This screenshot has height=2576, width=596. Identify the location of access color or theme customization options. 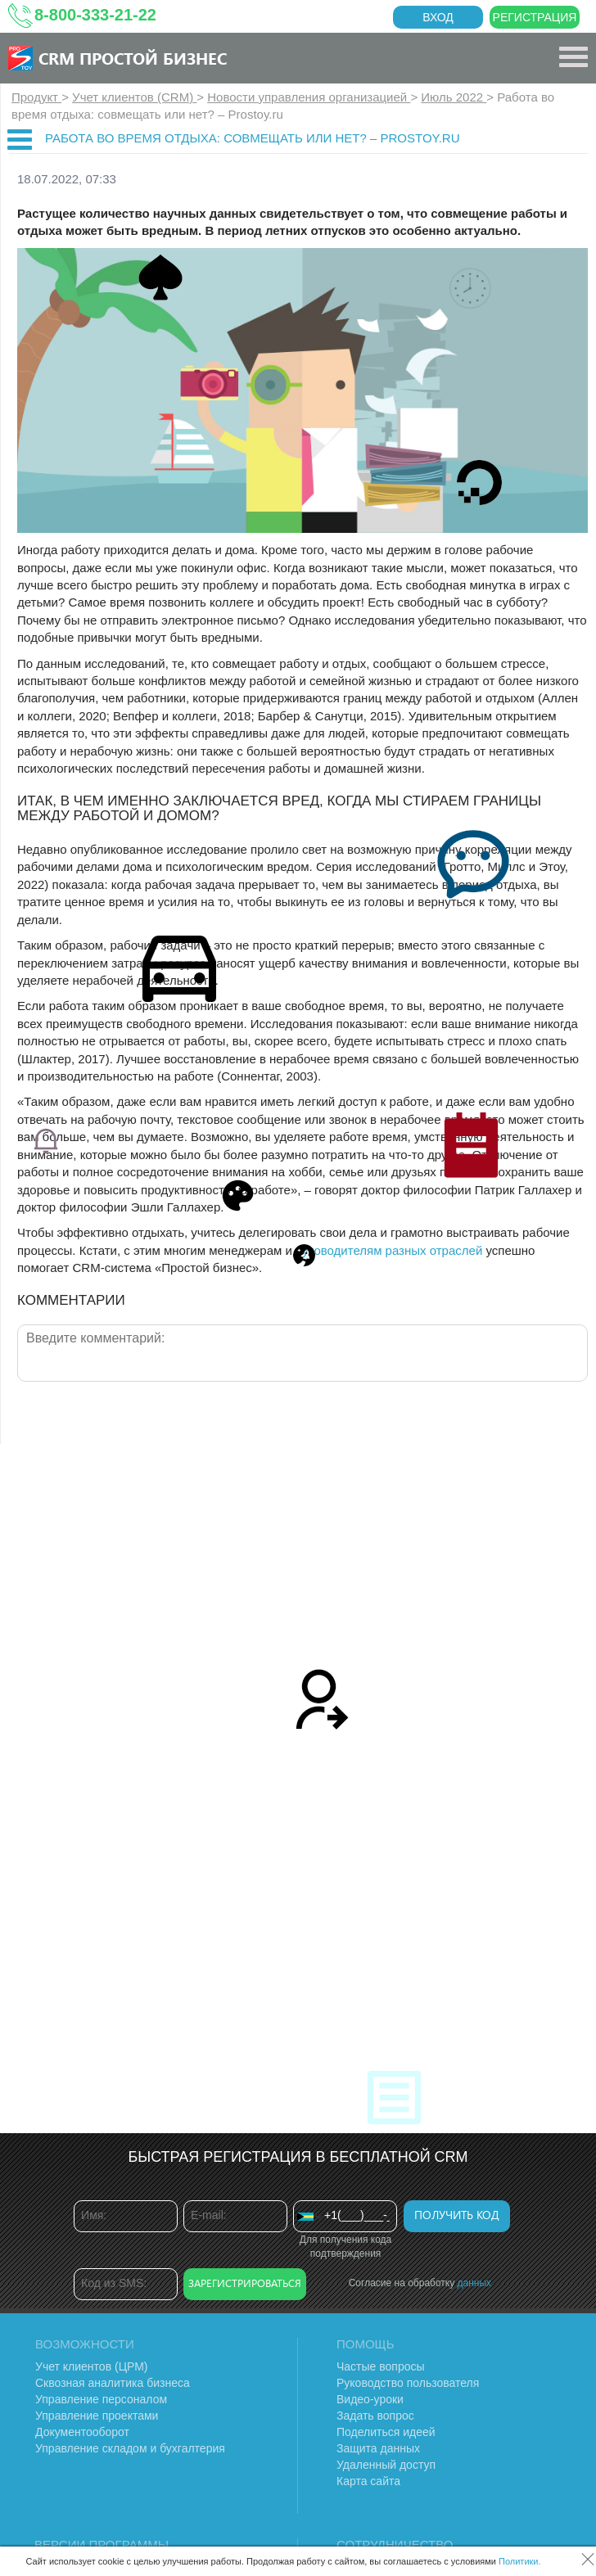
(237, 1195).